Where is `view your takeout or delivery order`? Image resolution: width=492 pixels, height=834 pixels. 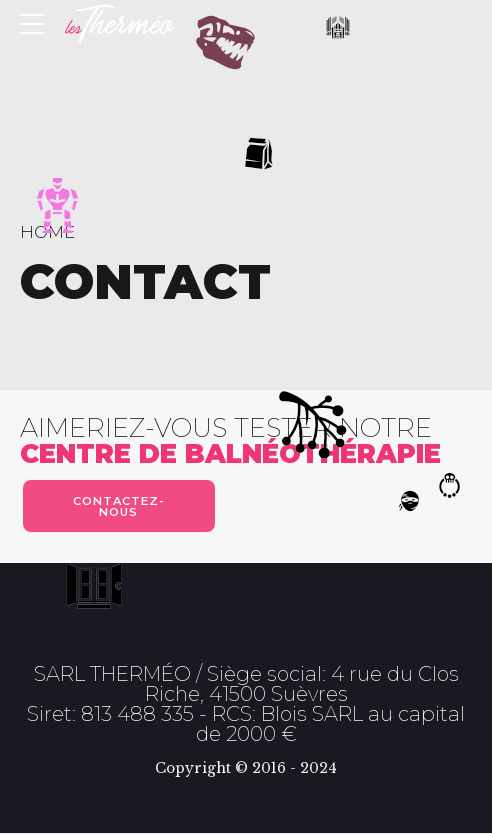 view your takeout or delivery order is located at coordinates (259, 150).